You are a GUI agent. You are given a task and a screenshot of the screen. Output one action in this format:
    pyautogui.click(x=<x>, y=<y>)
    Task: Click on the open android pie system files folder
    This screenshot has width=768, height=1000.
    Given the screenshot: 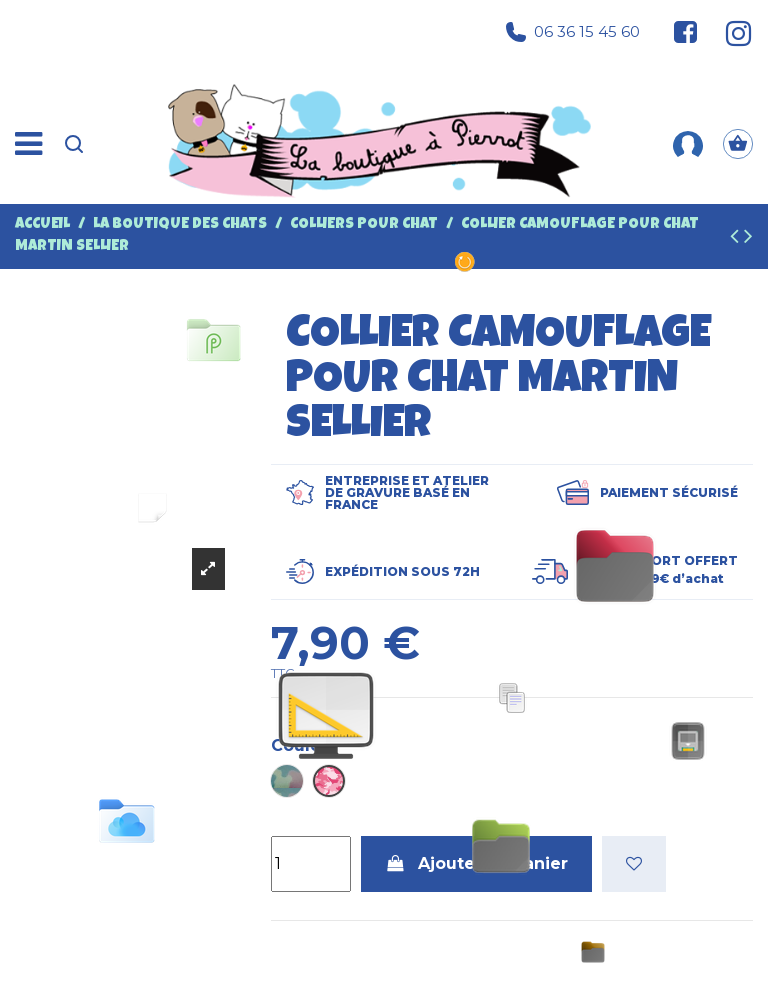 What is the action you would take?
    pyautogui.click(x=213, y=341)
    